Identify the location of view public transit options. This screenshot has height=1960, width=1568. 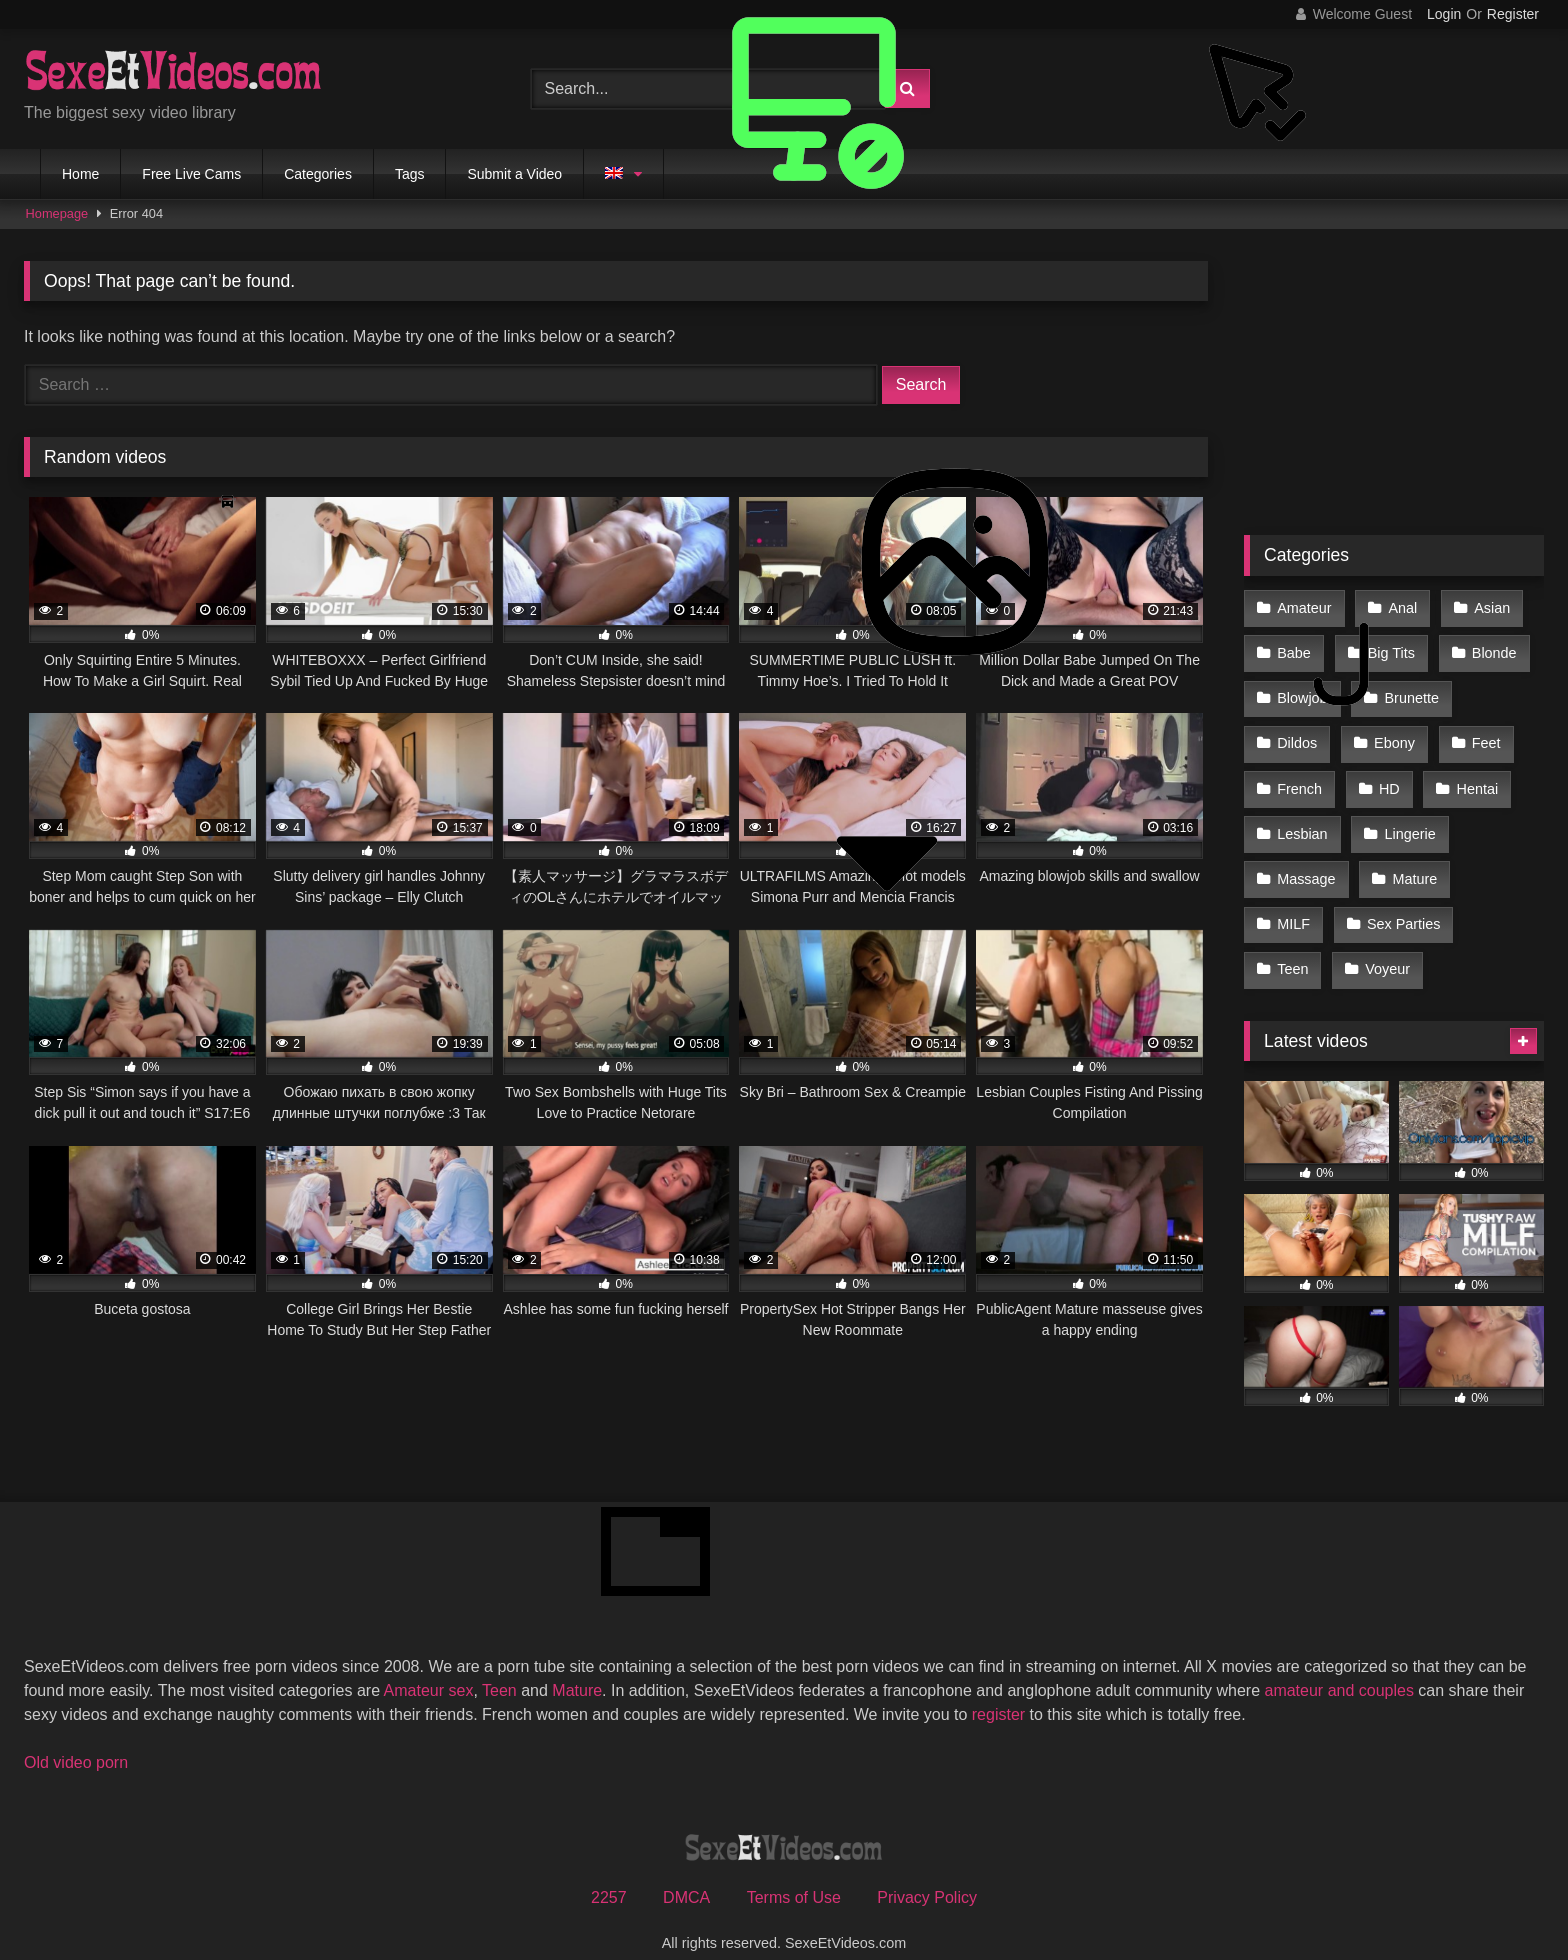
(227, 501).